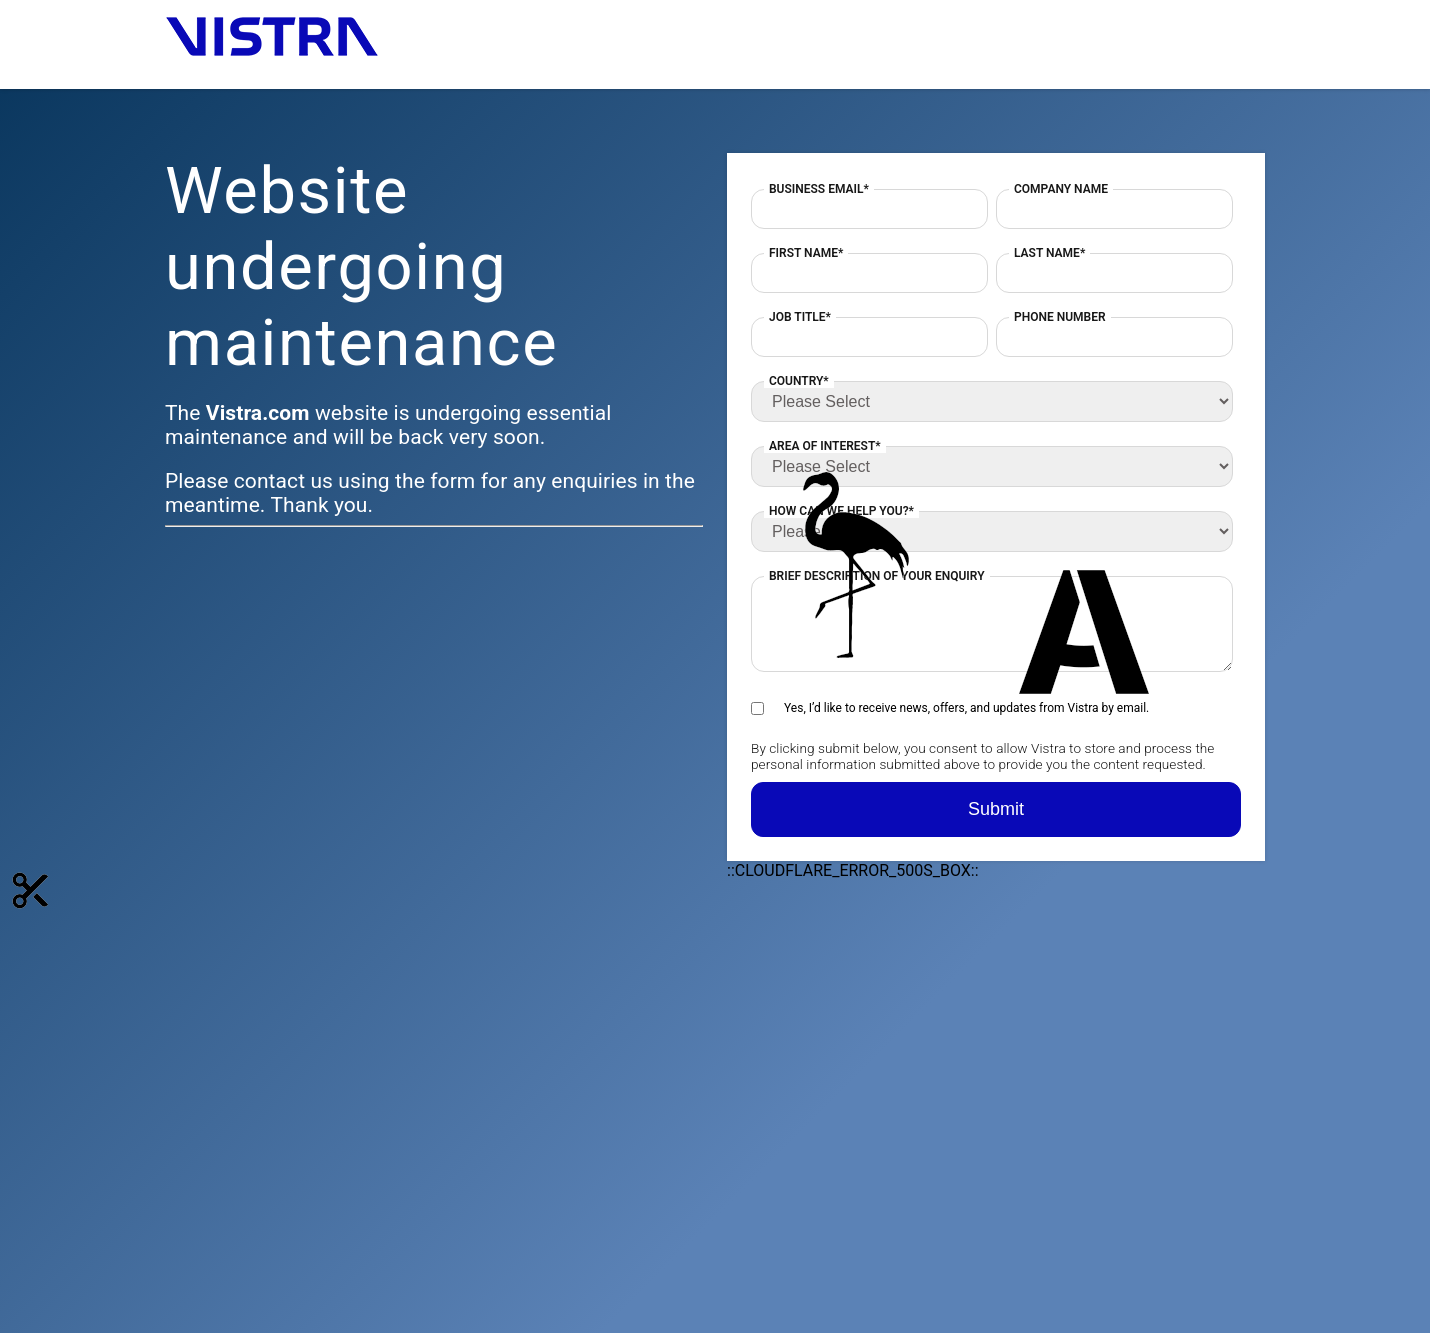 This screenshot has width=1430, height=1333. Describe the element at coordinates (1084, 632) in the screenshot. I see `airbrake error monitoring service logo` at that location.